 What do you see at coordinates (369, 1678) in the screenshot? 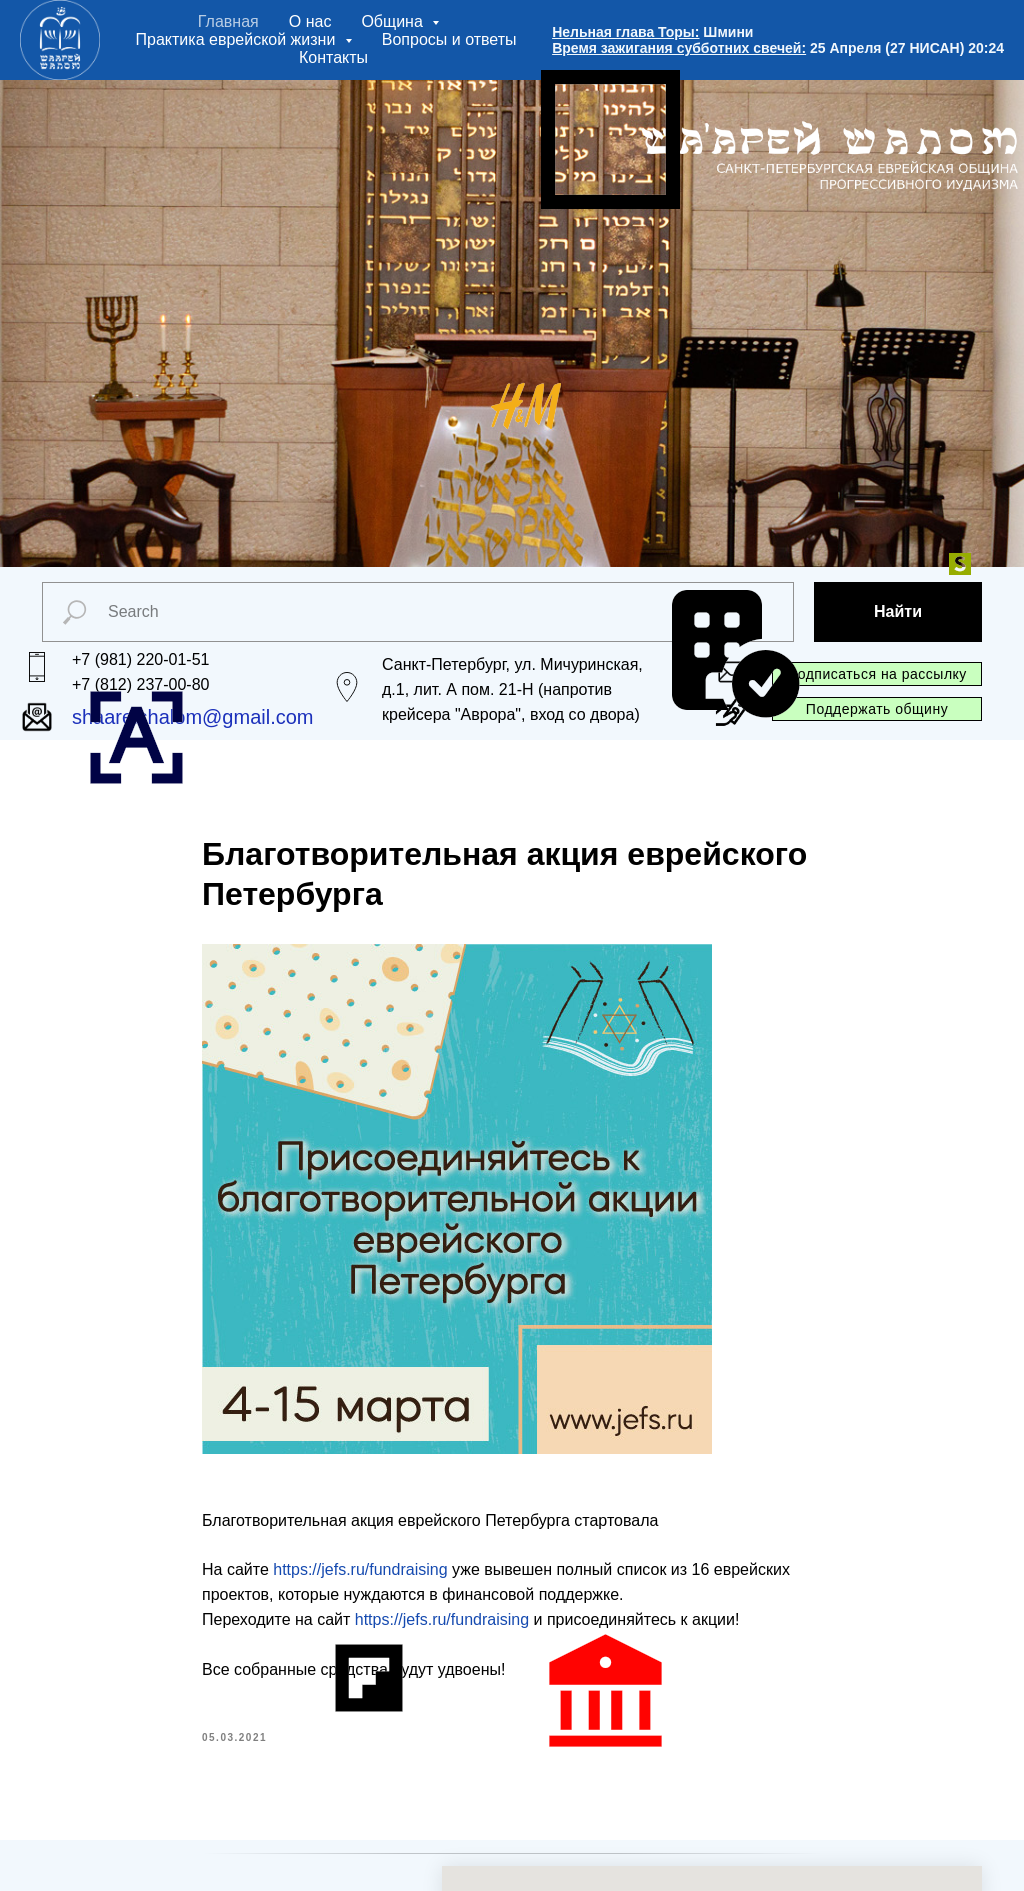
I see `open Flipboard app` at bounding box center [369, 1678].